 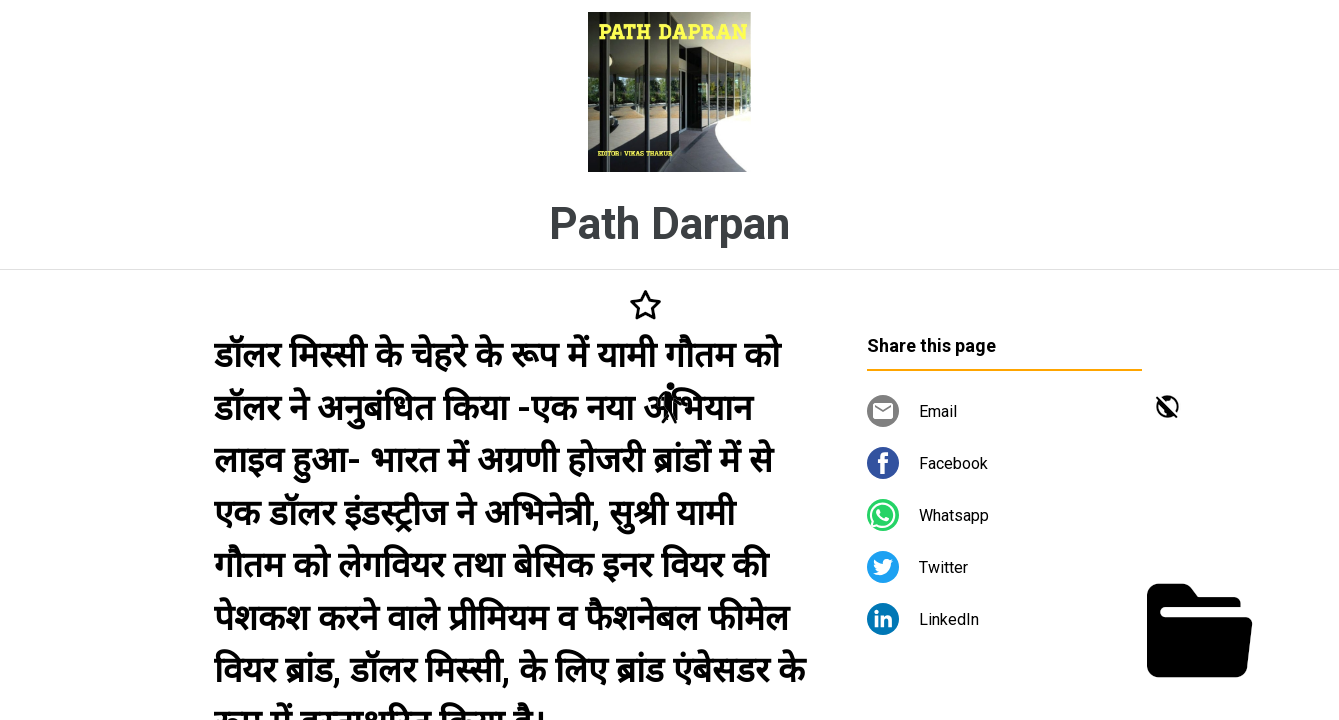 What do you see at coordinates (645, 305) in the screenshot?
I see `add item to favorites` at bounding box center [645, 305].